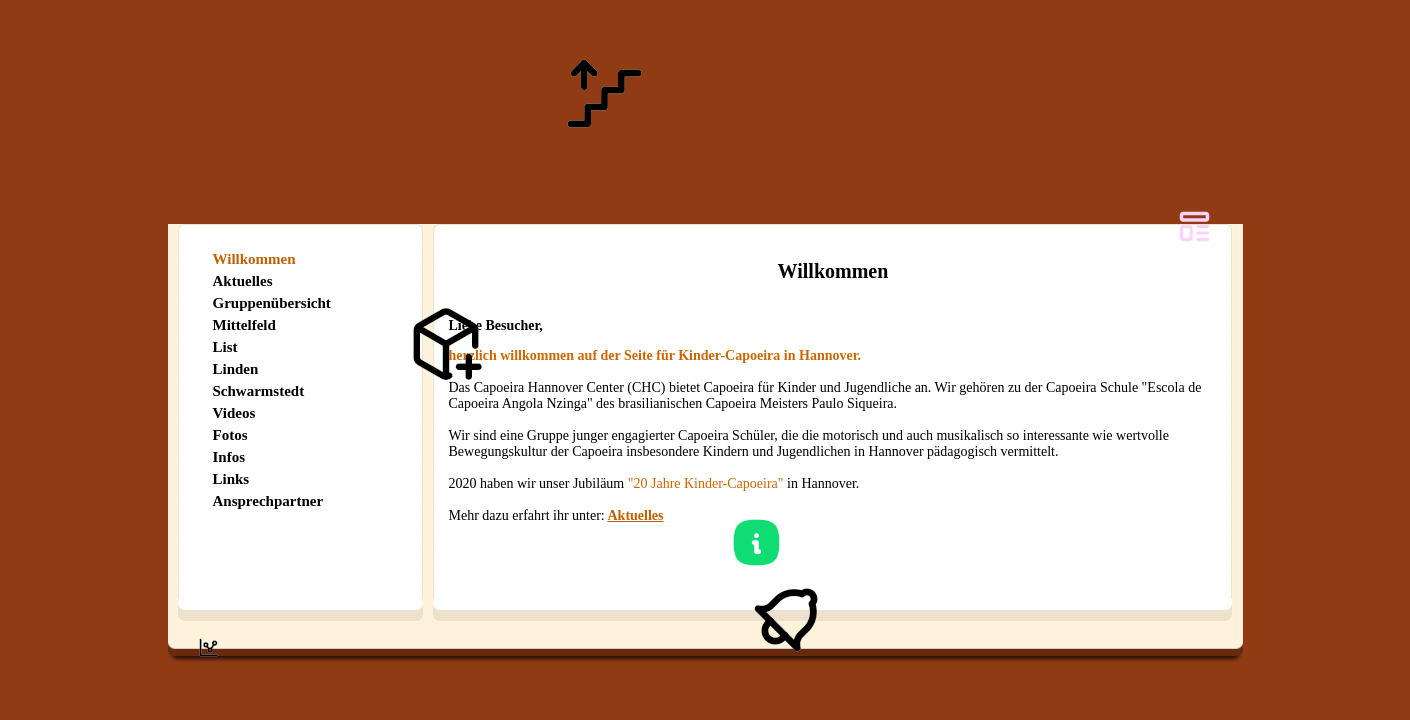 The image size is (1410, 720). What do you see at coordinates (786, 619) in the screenshot?
I see `active notification alert` at bounding box center [786, 619].